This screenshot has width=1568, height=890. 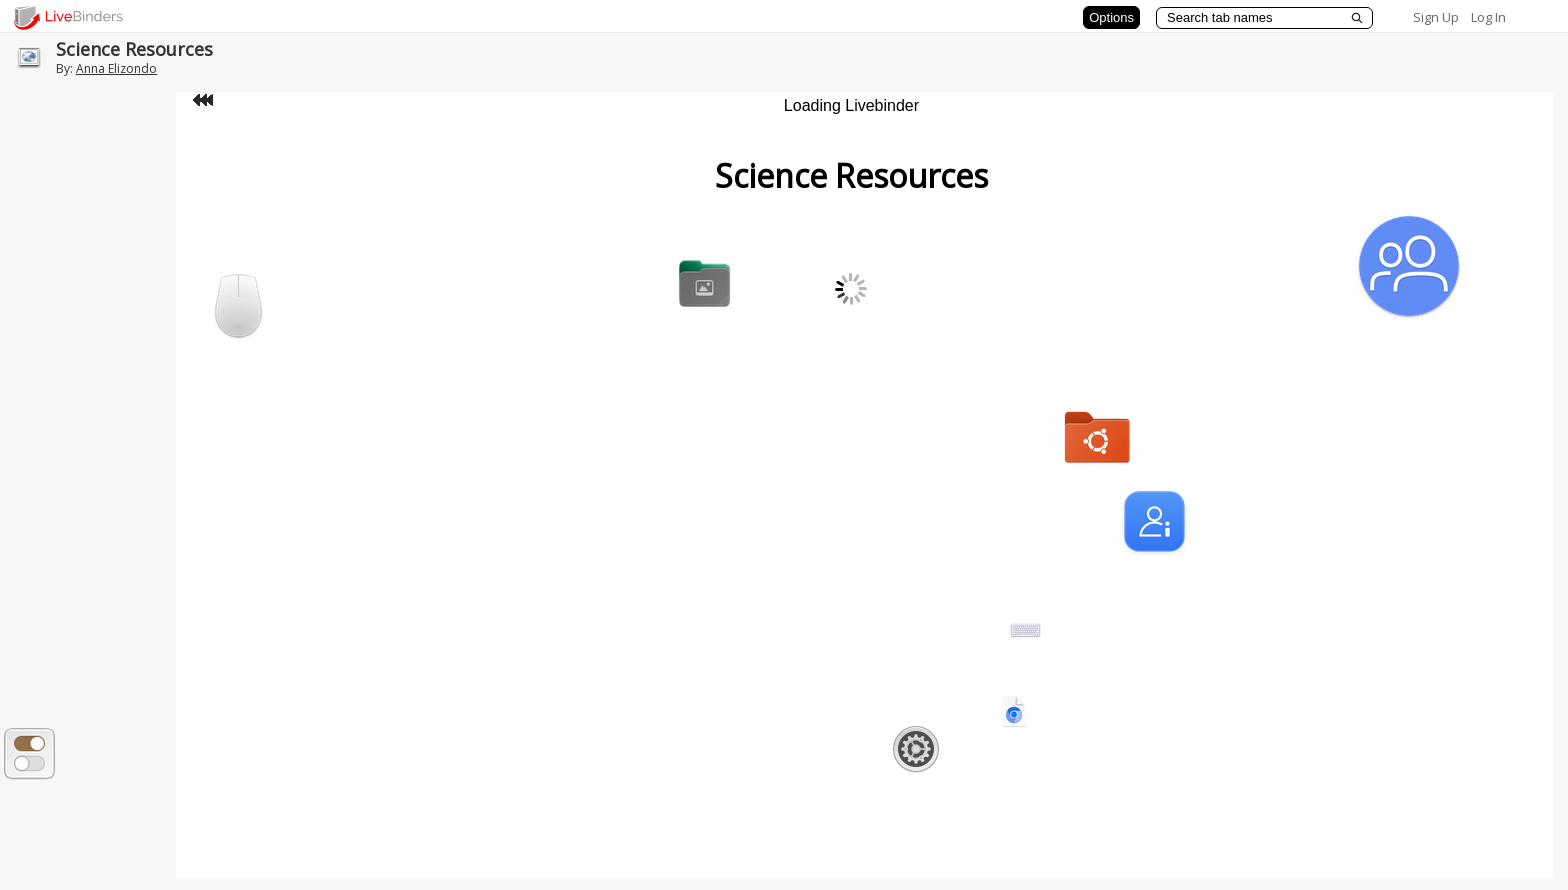 What do you see at coordinates (1409, 266) in the screenshot?
I see `access user account and personal settings` at bounding box center [1409, 266].